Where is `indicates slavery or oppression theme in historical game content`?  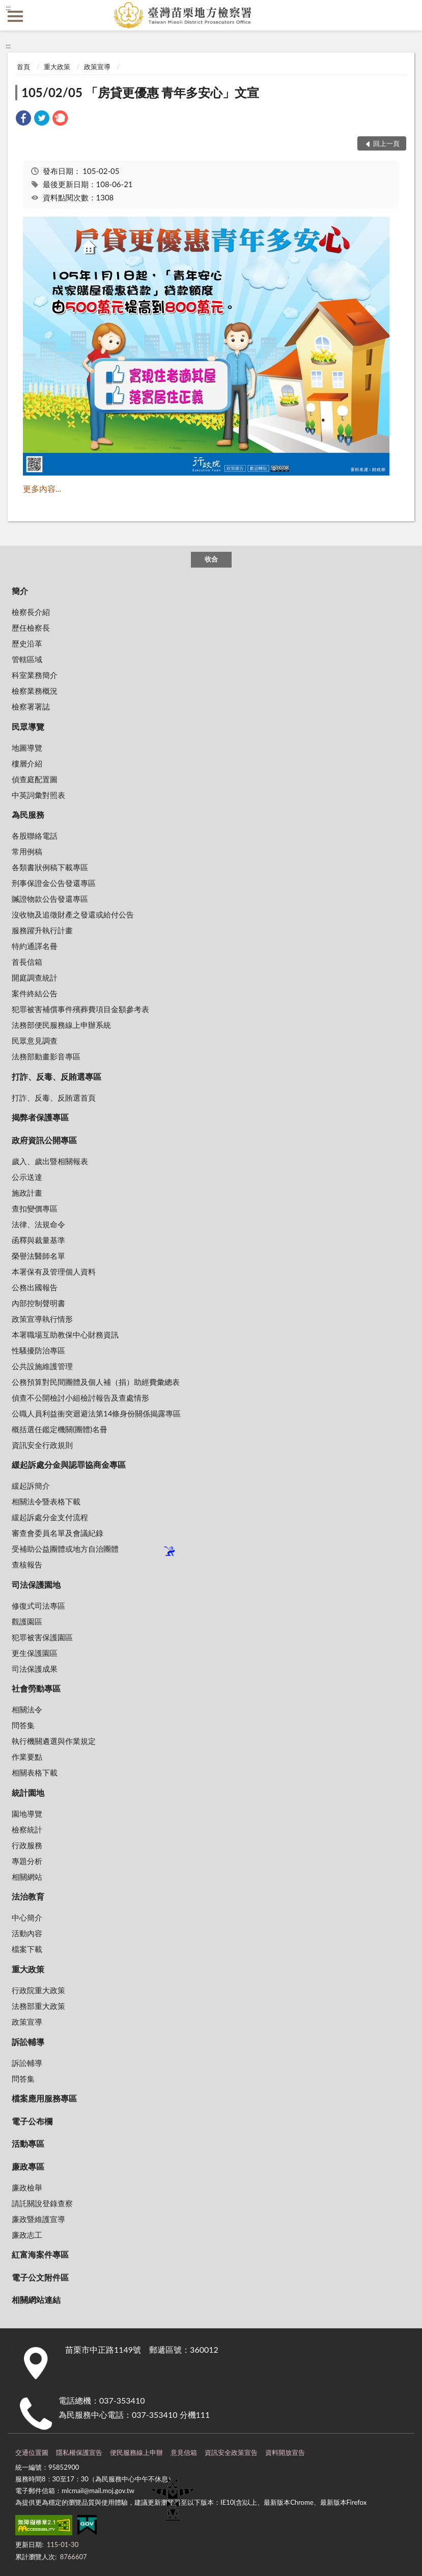
indicates slavery or oppression theme in historical game content is located at coordinates (170, 1551).